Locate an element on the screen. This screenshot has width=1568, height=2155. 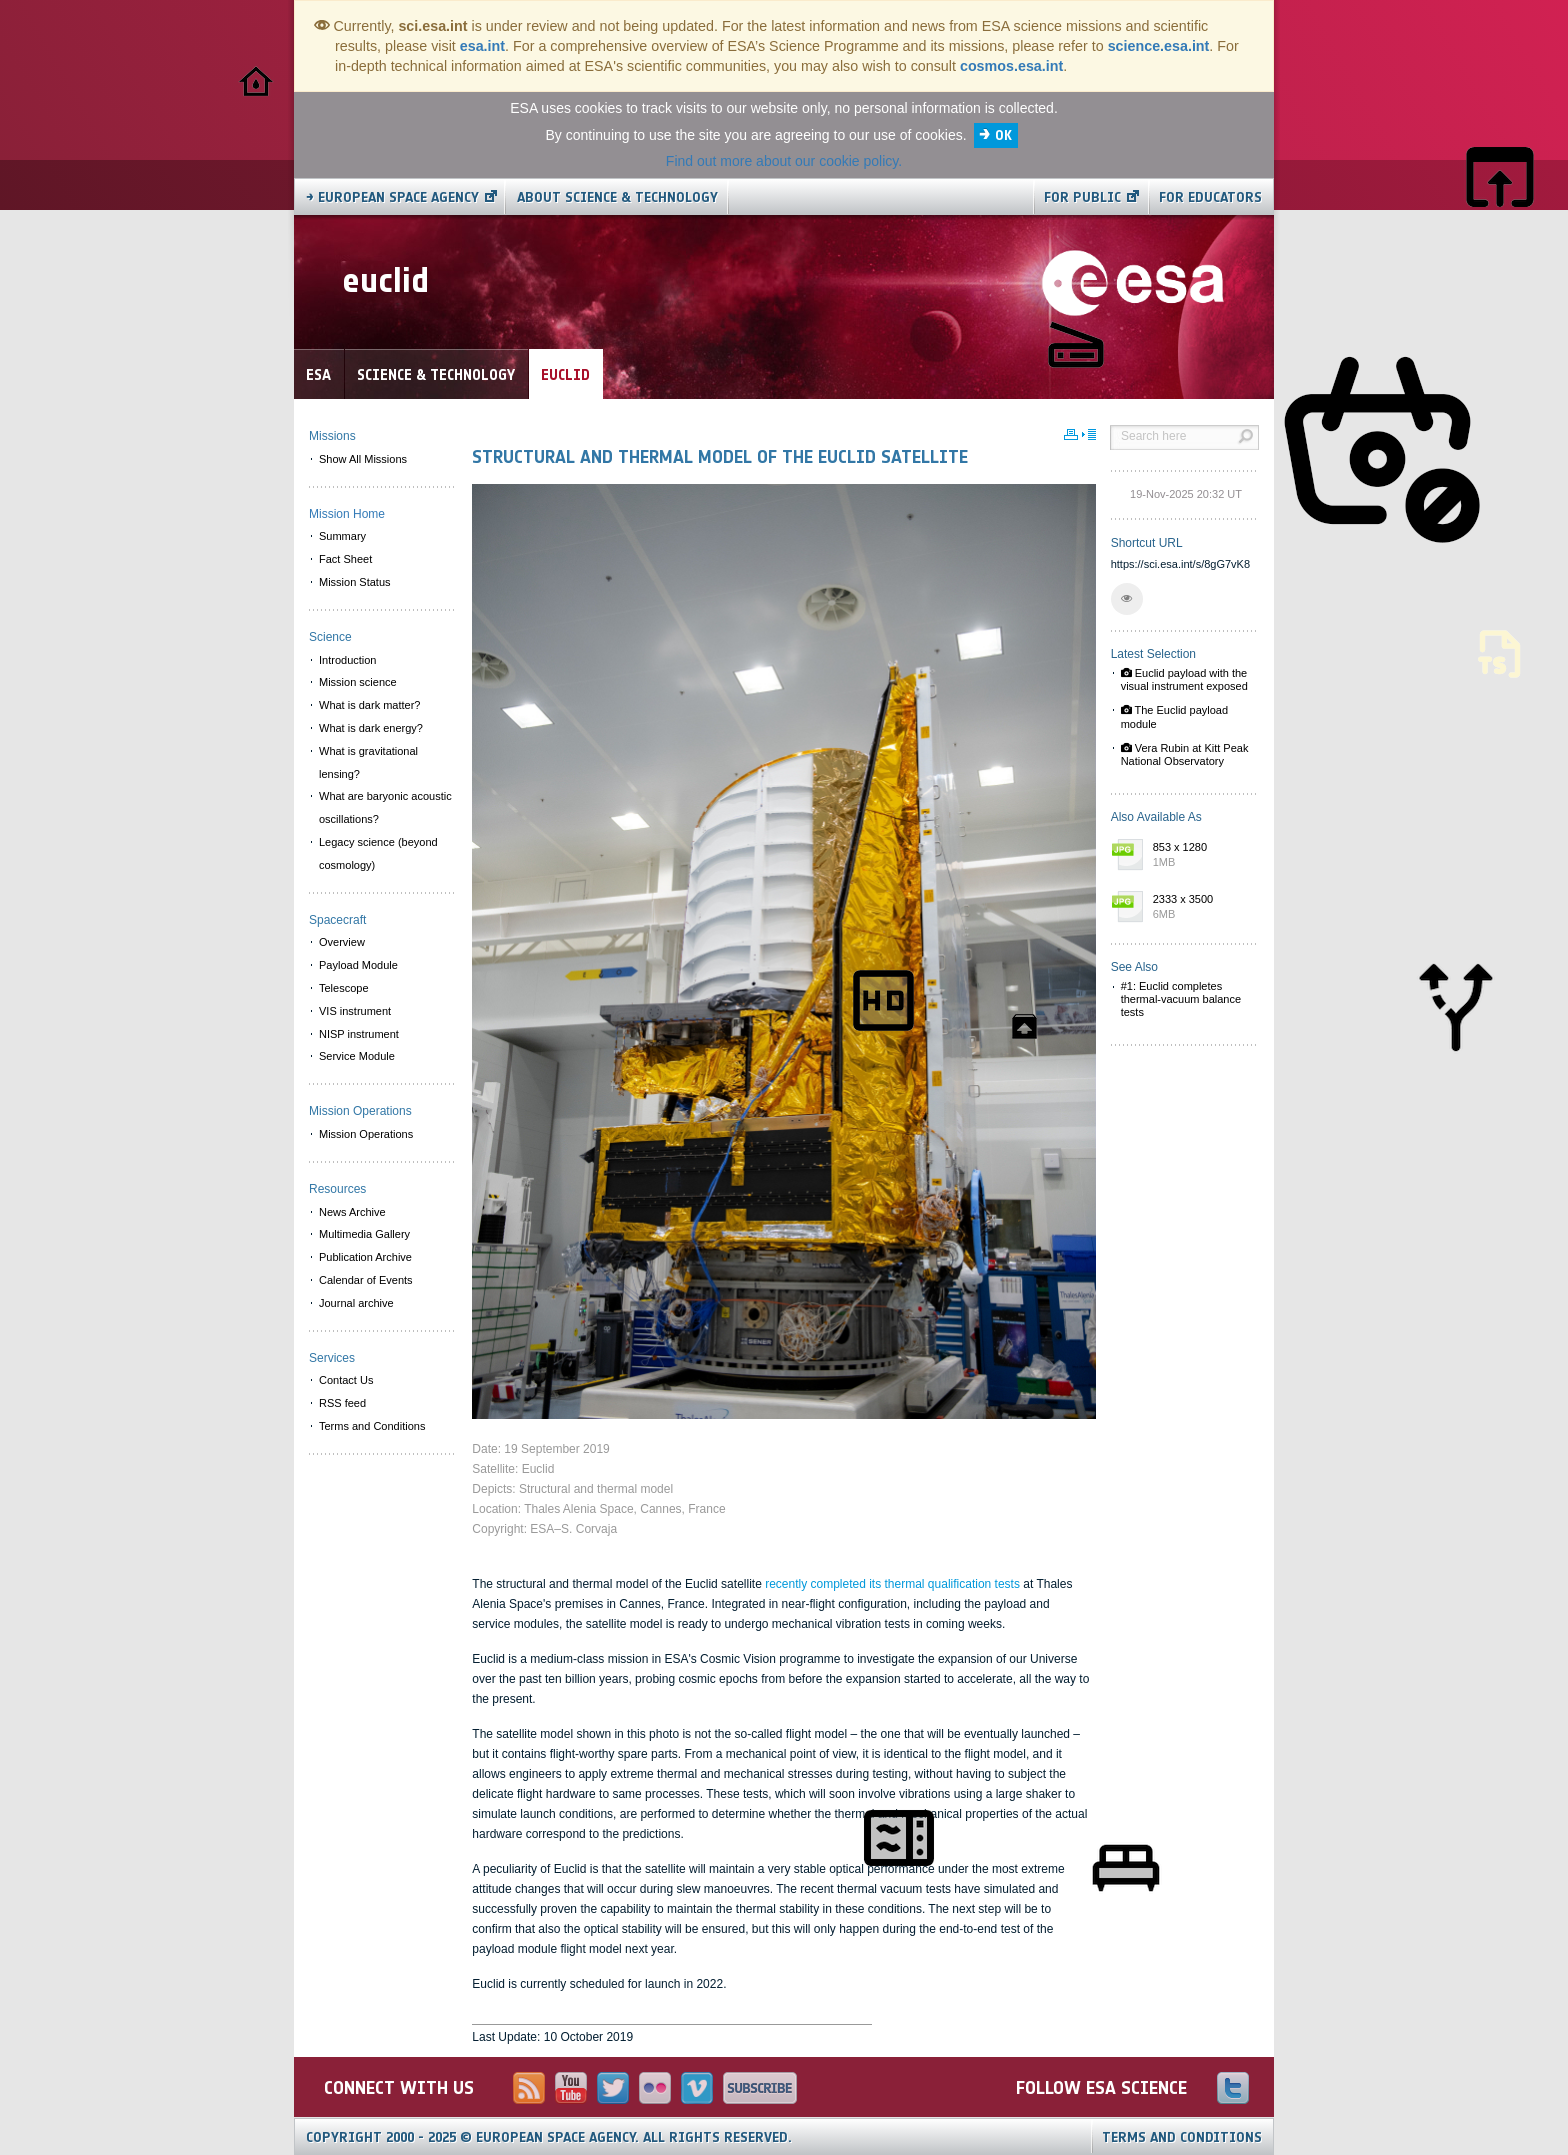
view hotel or accommodation options is located at coordinates (1126, 1868).